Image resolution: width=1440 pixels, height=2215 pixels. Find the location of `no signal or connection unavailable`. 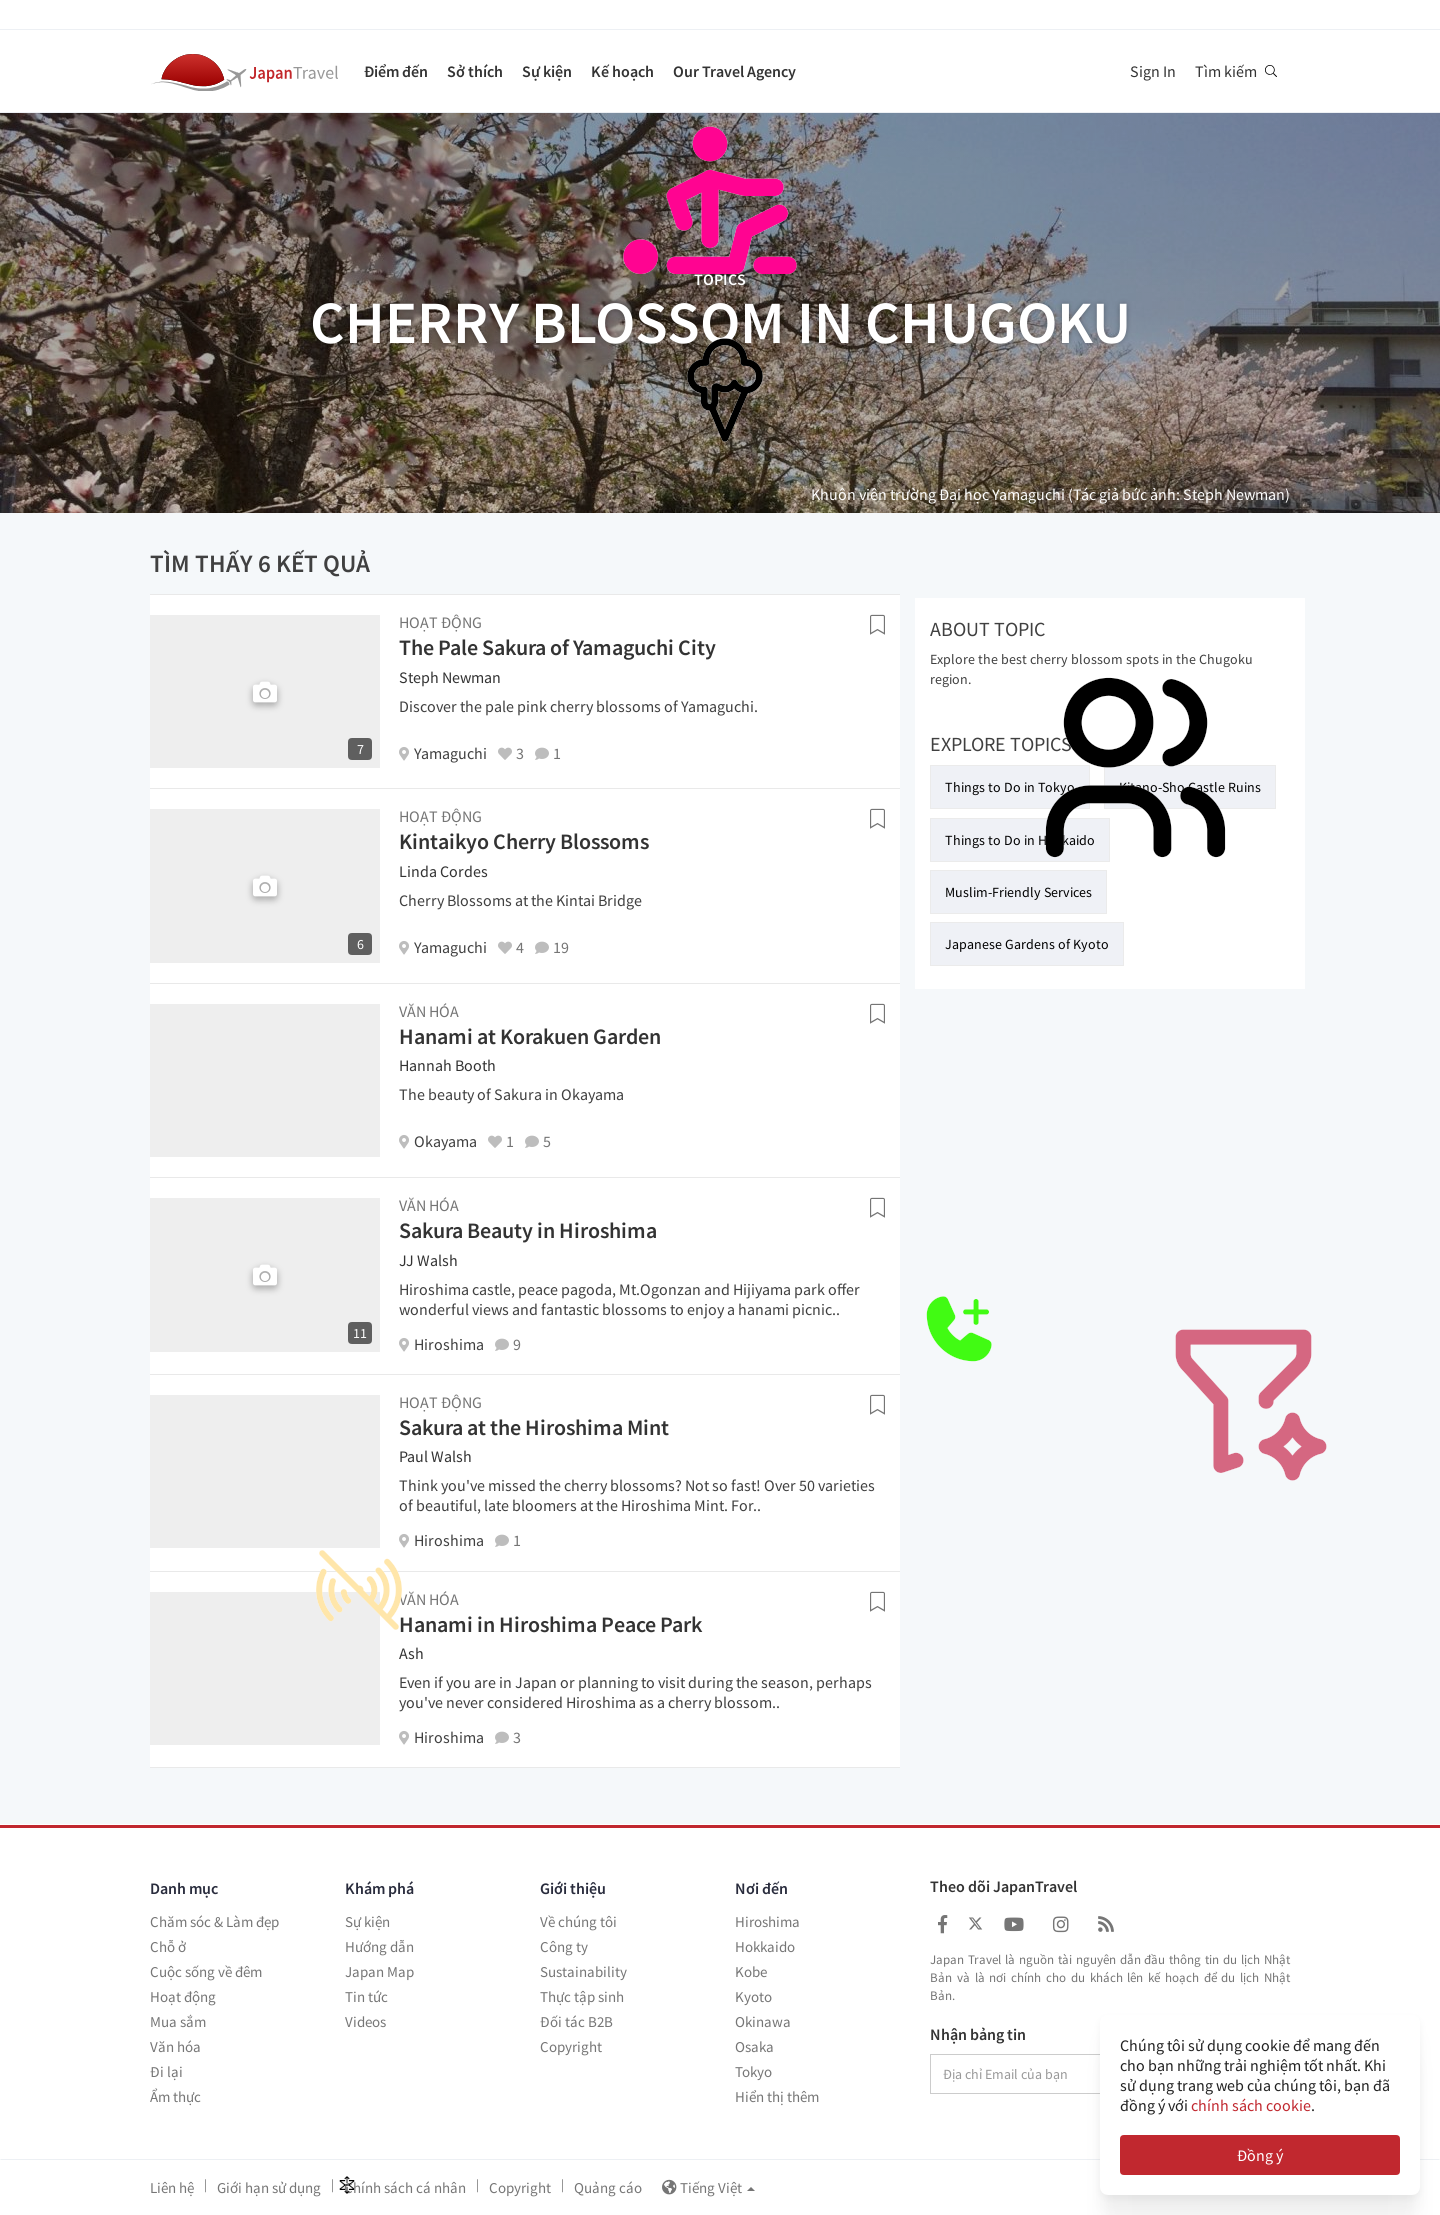

no signal or connection unavailable is located at coordinates (359, 1590).